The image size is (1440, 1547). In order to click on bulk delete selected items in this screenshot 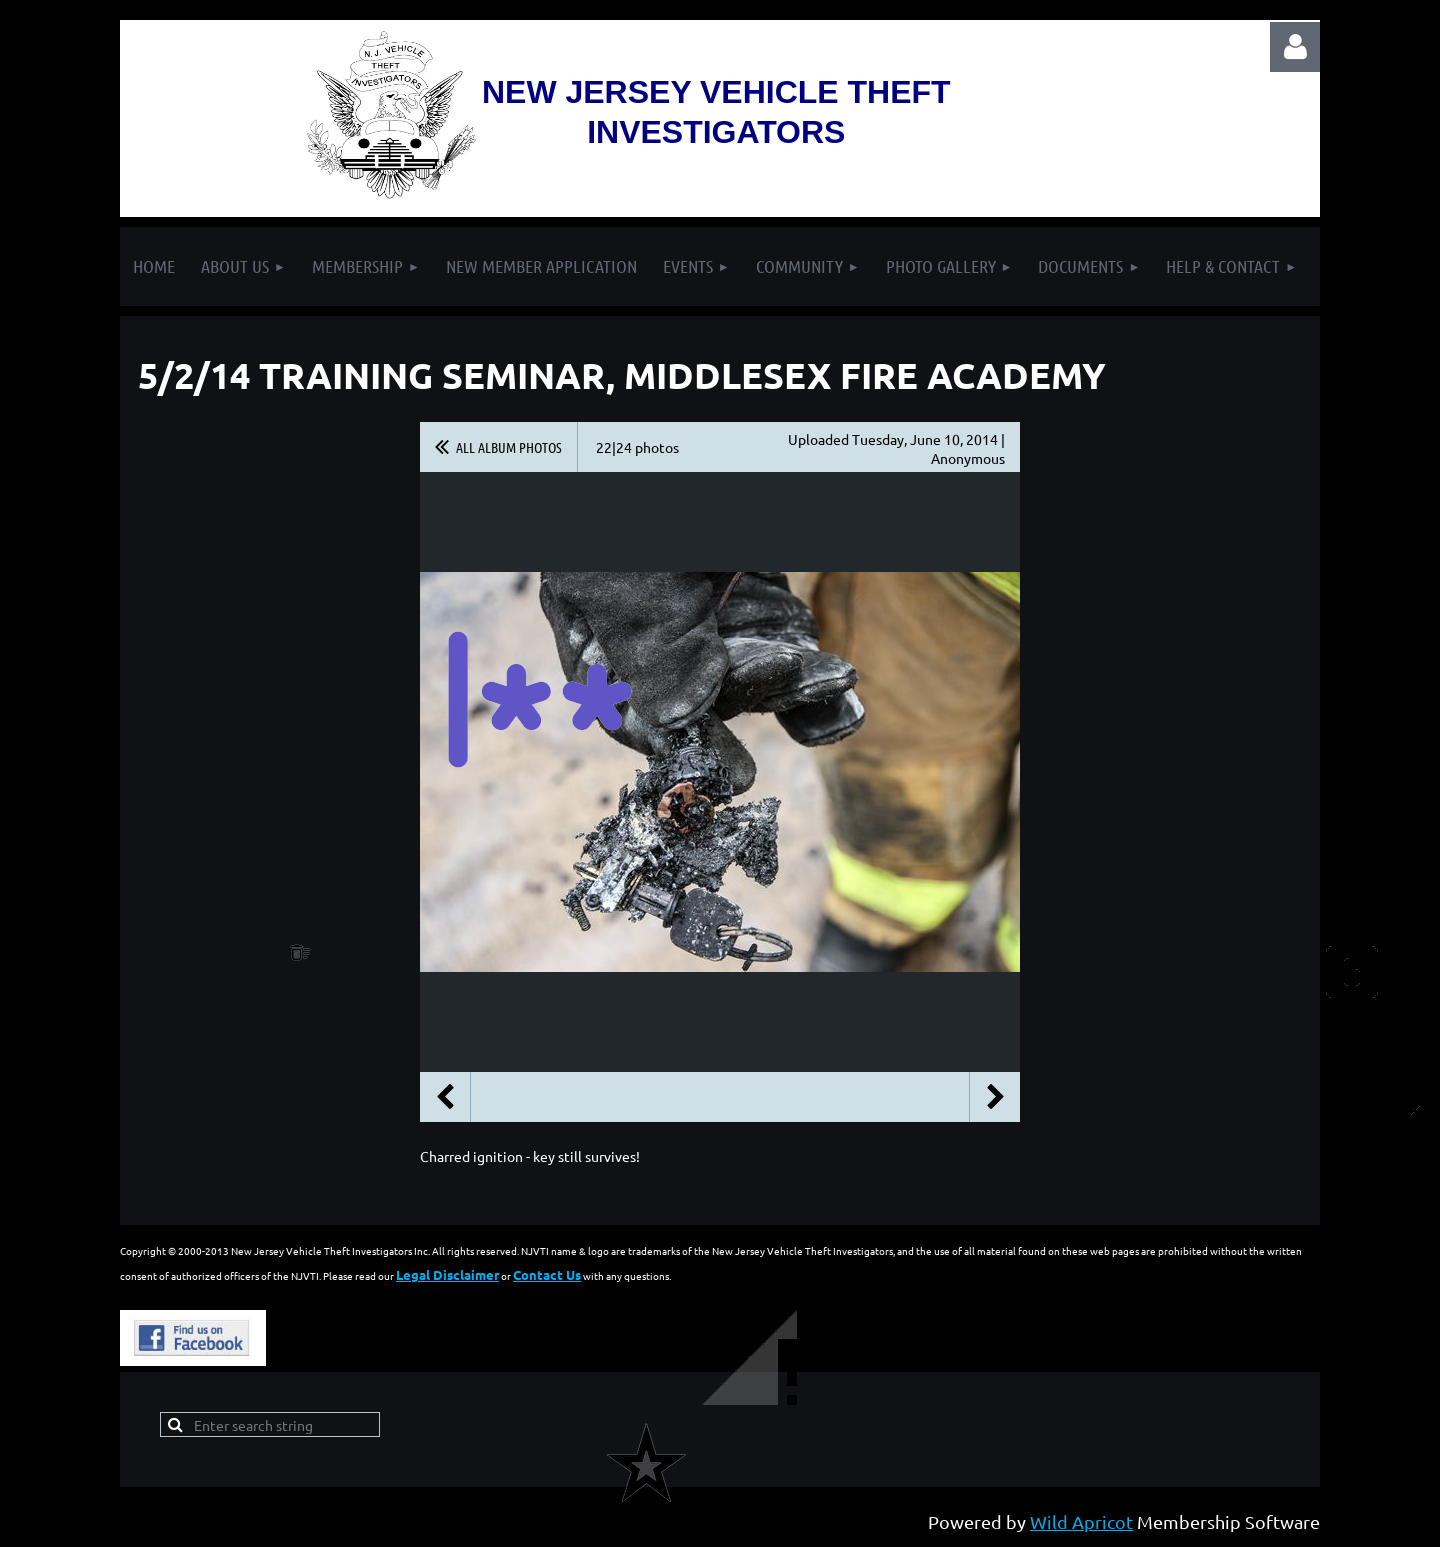, I will do `click(300, 952)`.